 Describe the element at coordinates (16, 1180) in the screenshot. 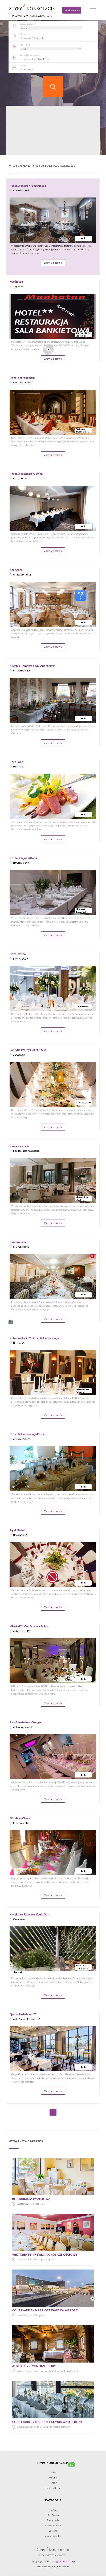

I see `iPod Nano device connected to your Mac` at that location.